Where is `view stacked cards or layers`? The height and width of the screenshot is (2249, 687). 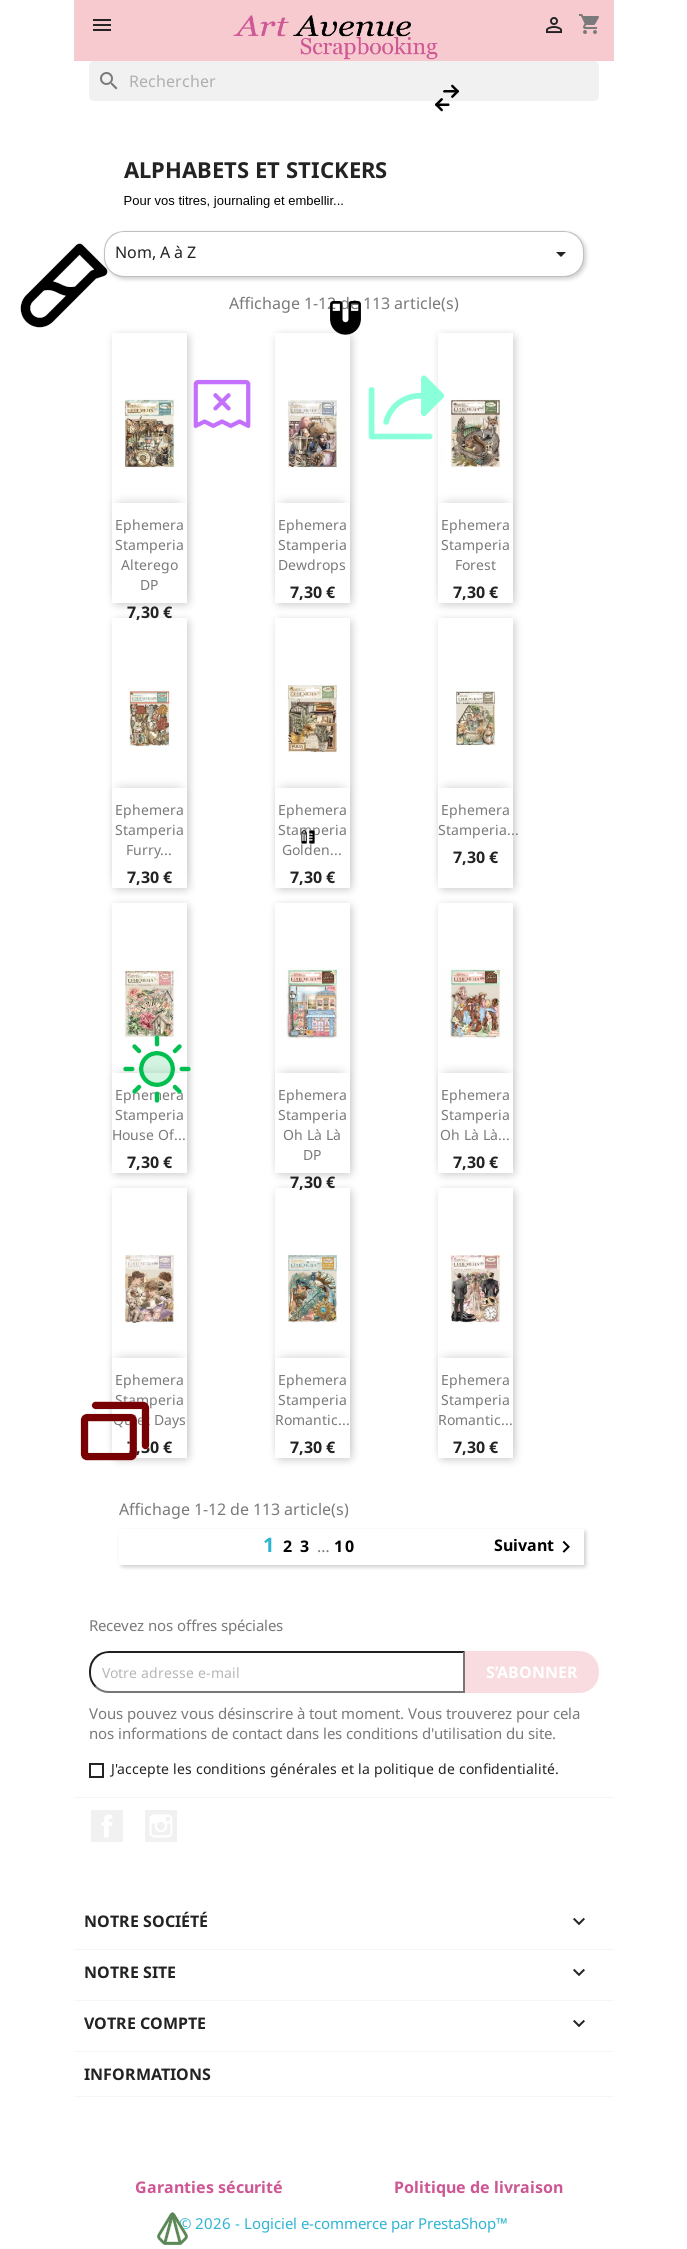 view stacked cards or layers is located at coordinates (115, 1431).